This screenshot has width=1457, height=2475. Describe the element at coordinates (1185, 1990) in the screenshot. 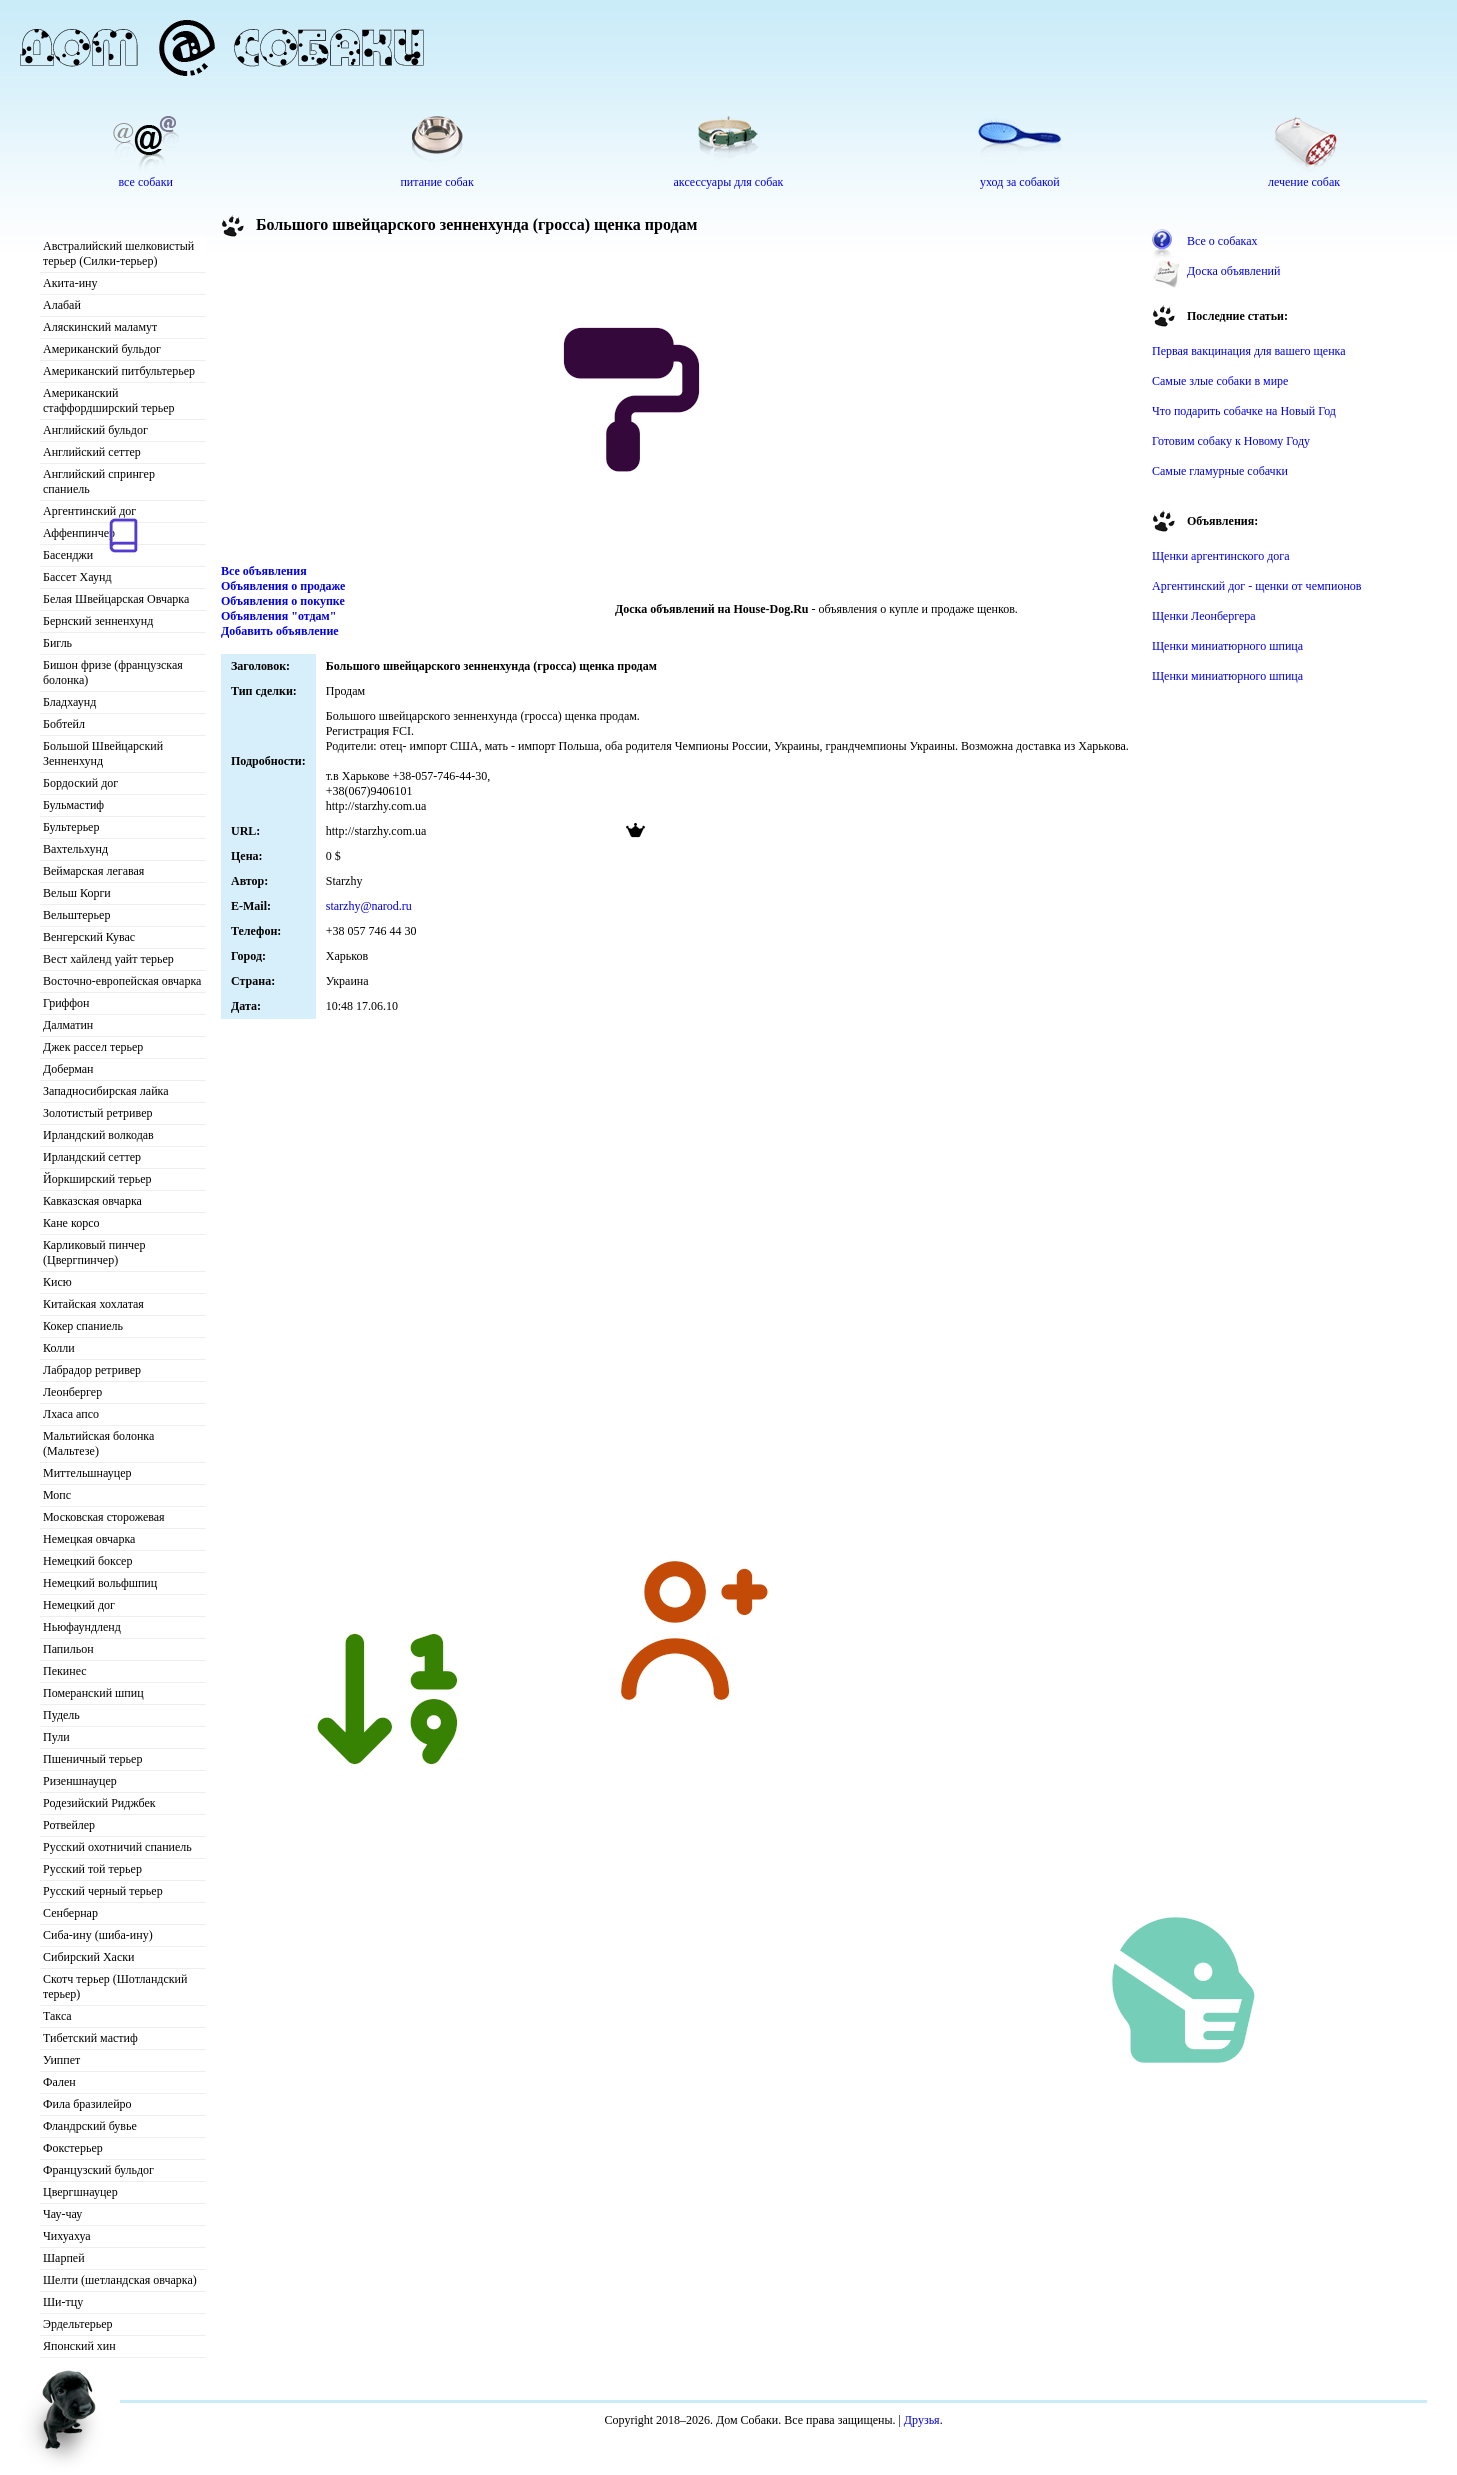

I see `indicates face mask required` at that location.